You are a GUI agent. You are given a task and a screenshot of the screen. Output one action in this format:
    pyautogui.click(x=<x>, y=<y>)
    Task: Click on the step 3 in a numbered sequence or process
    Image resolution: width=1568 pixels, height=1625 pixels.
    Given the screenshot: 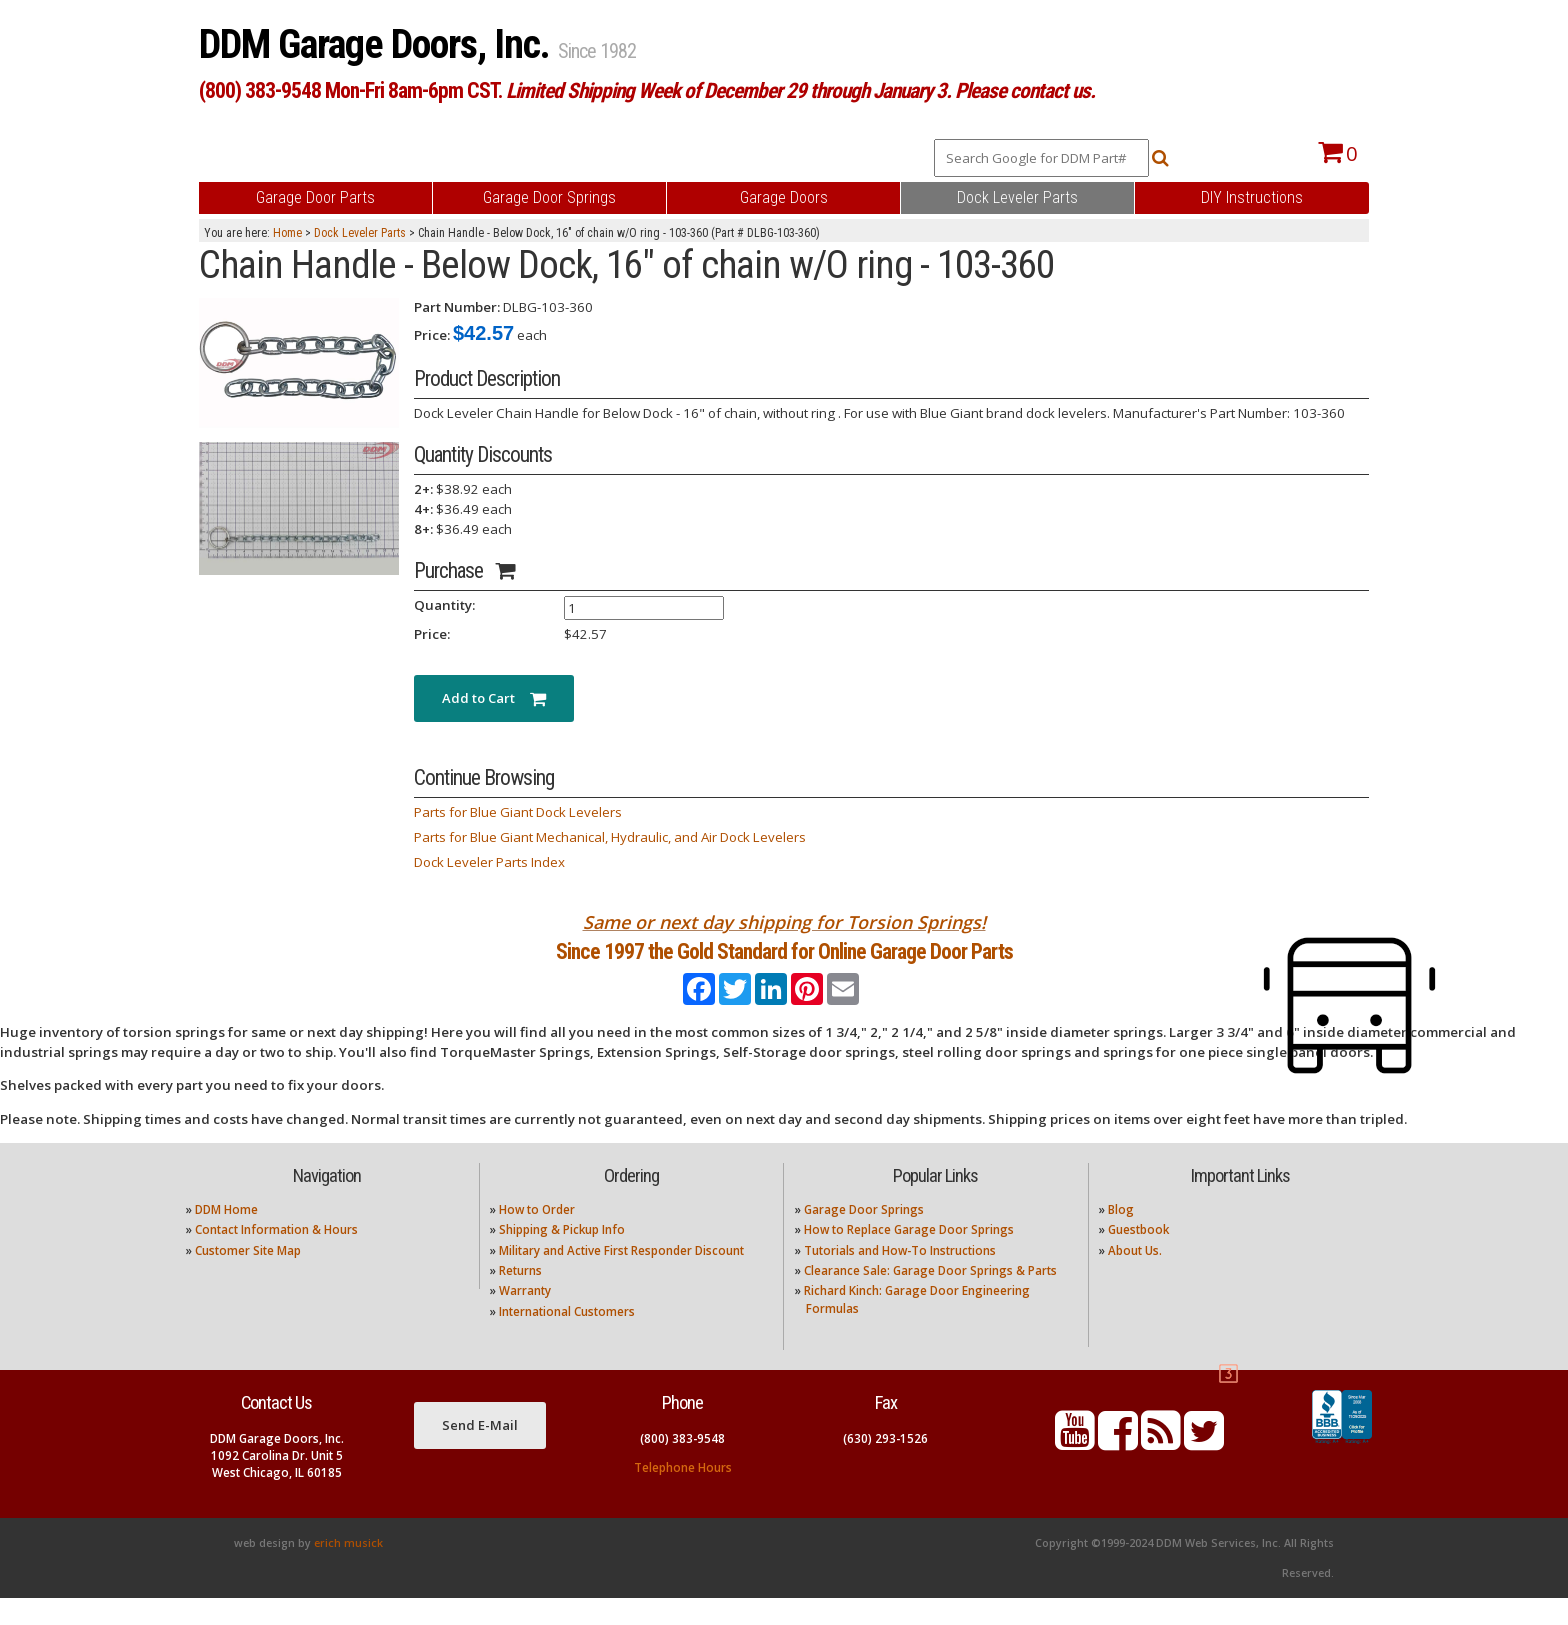 What is the action you would take?
    pyautogui.click(x=1228, y=1373)
    